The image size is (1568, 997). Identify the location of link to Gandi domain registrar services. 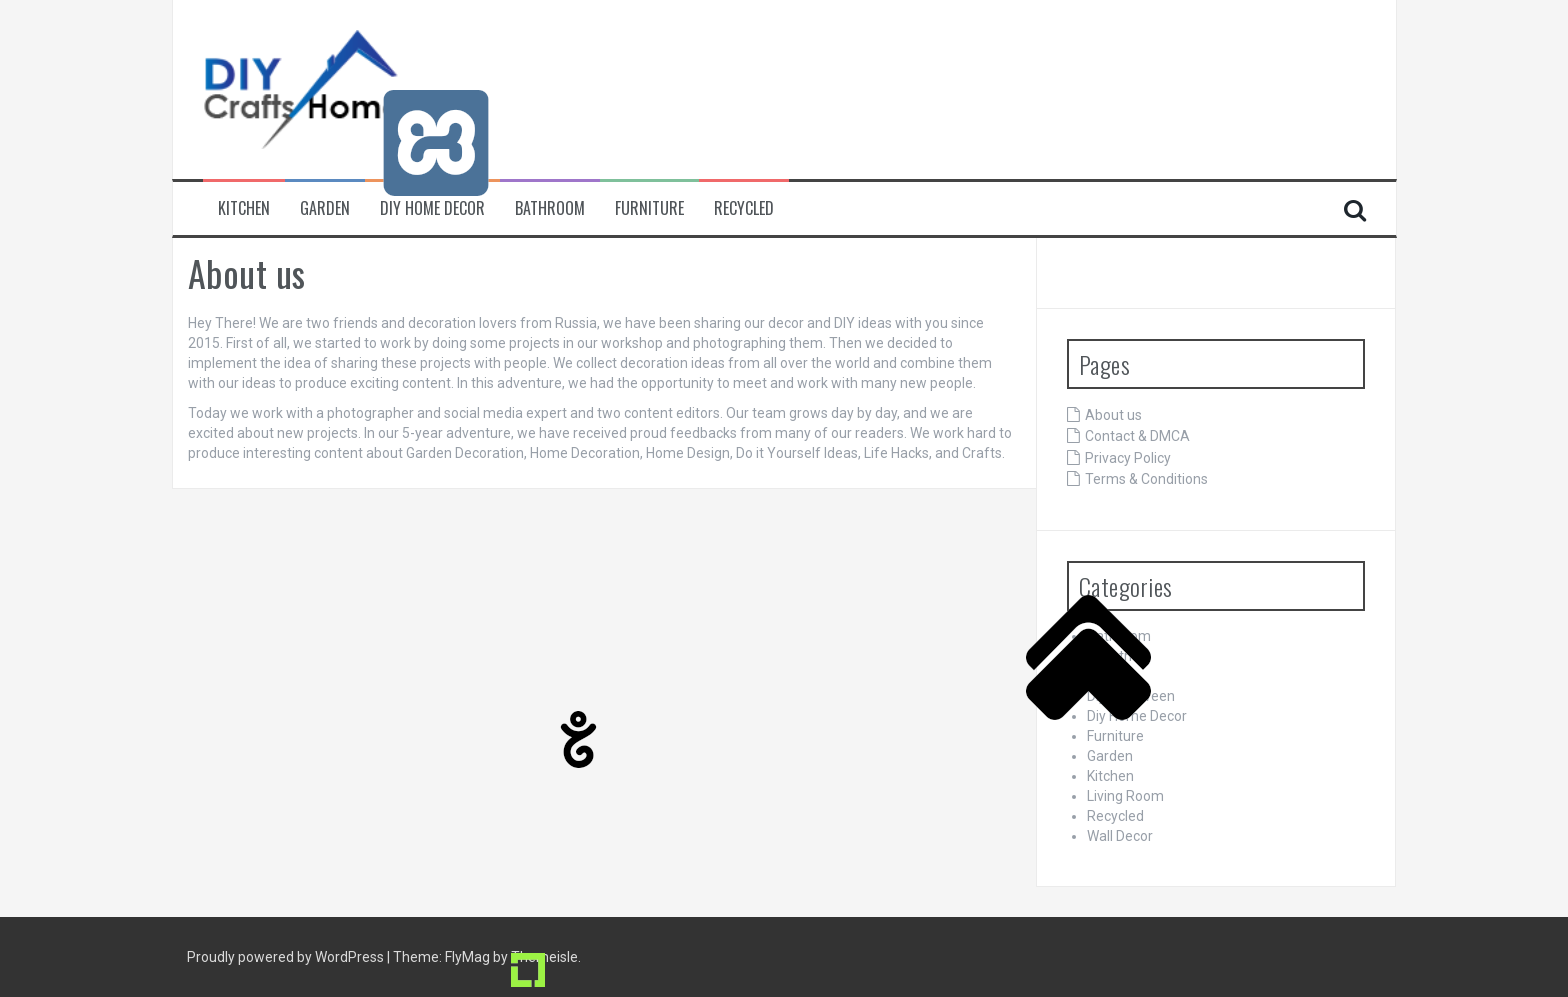
(578, 739).